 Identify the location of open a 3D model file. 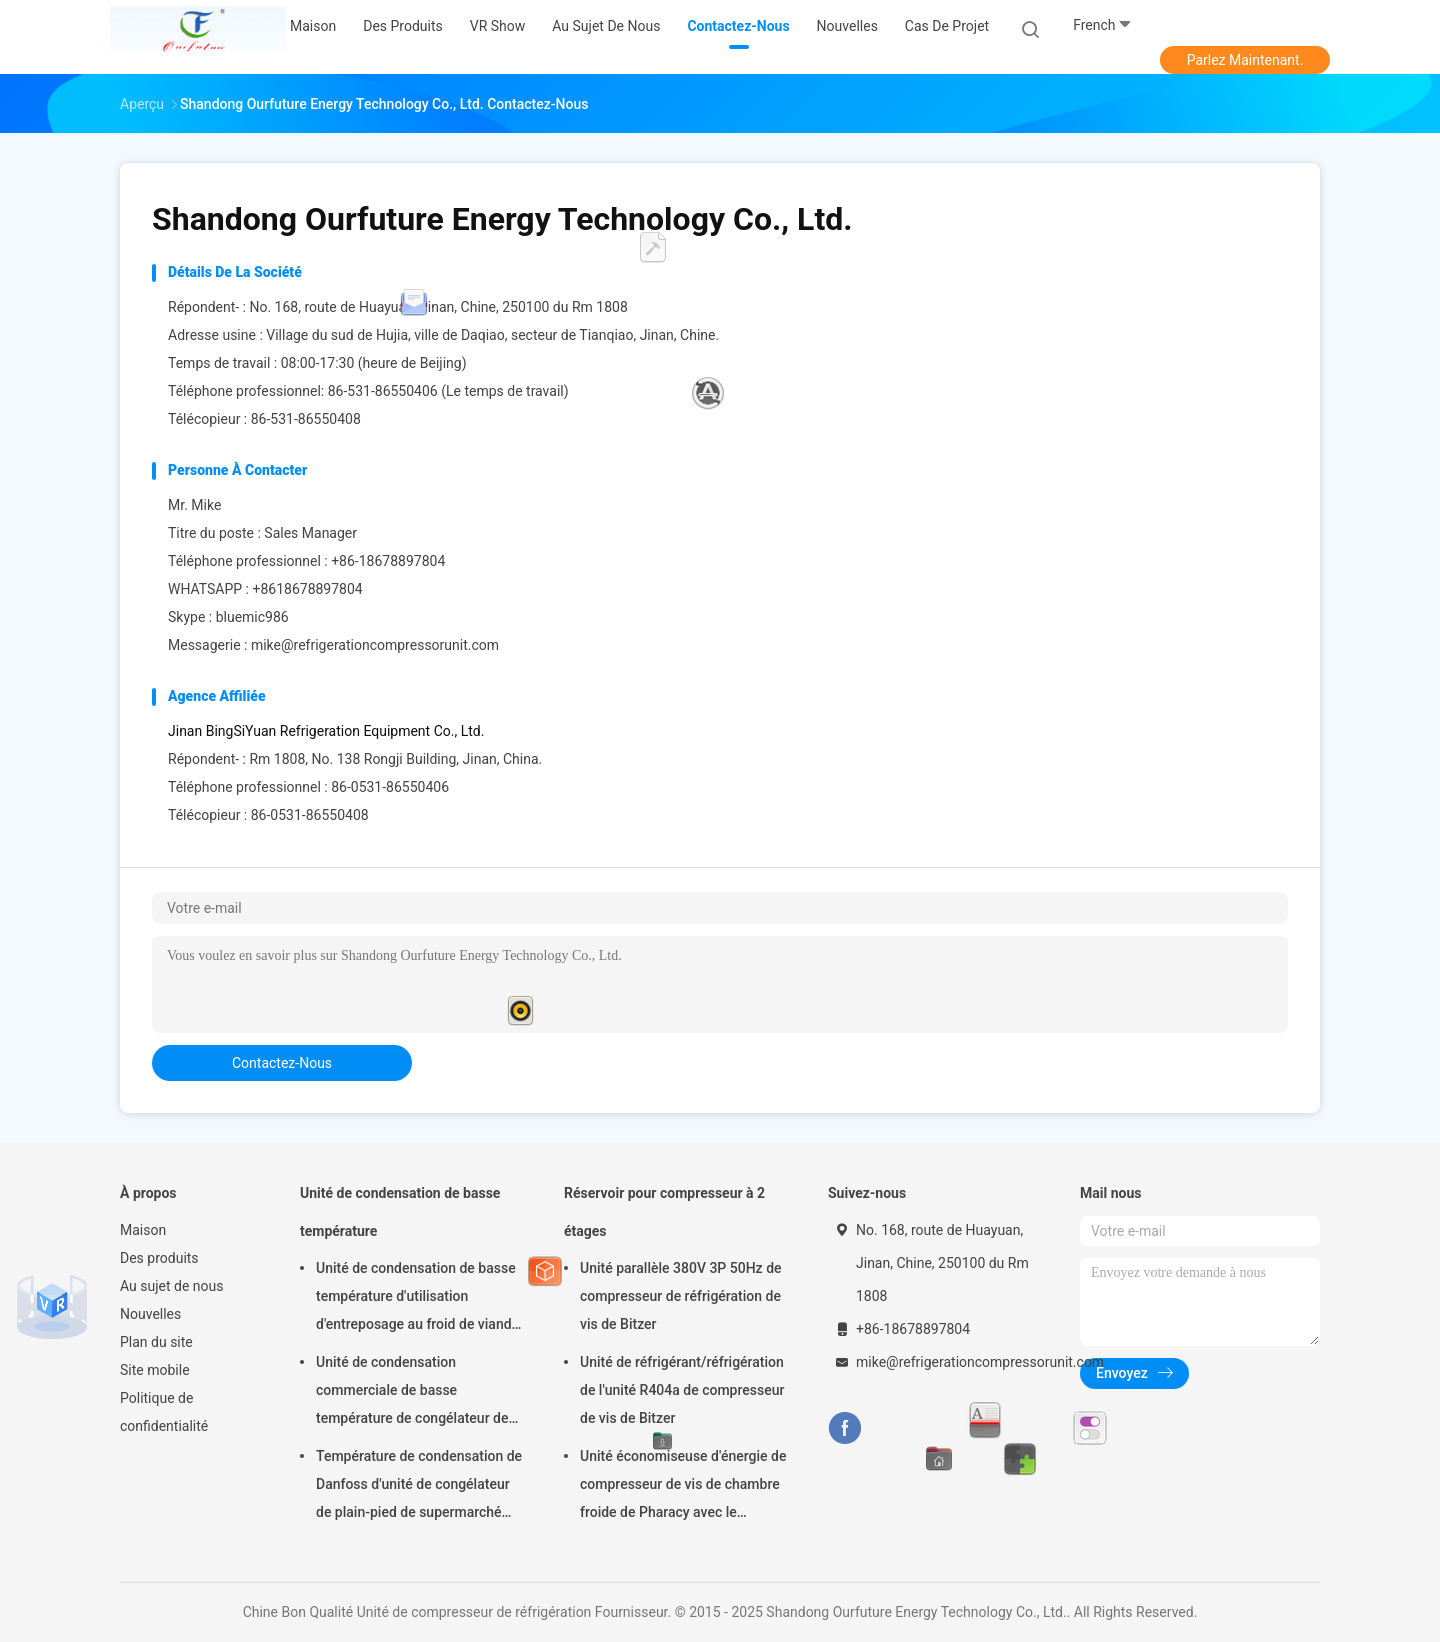
(545, 1270).